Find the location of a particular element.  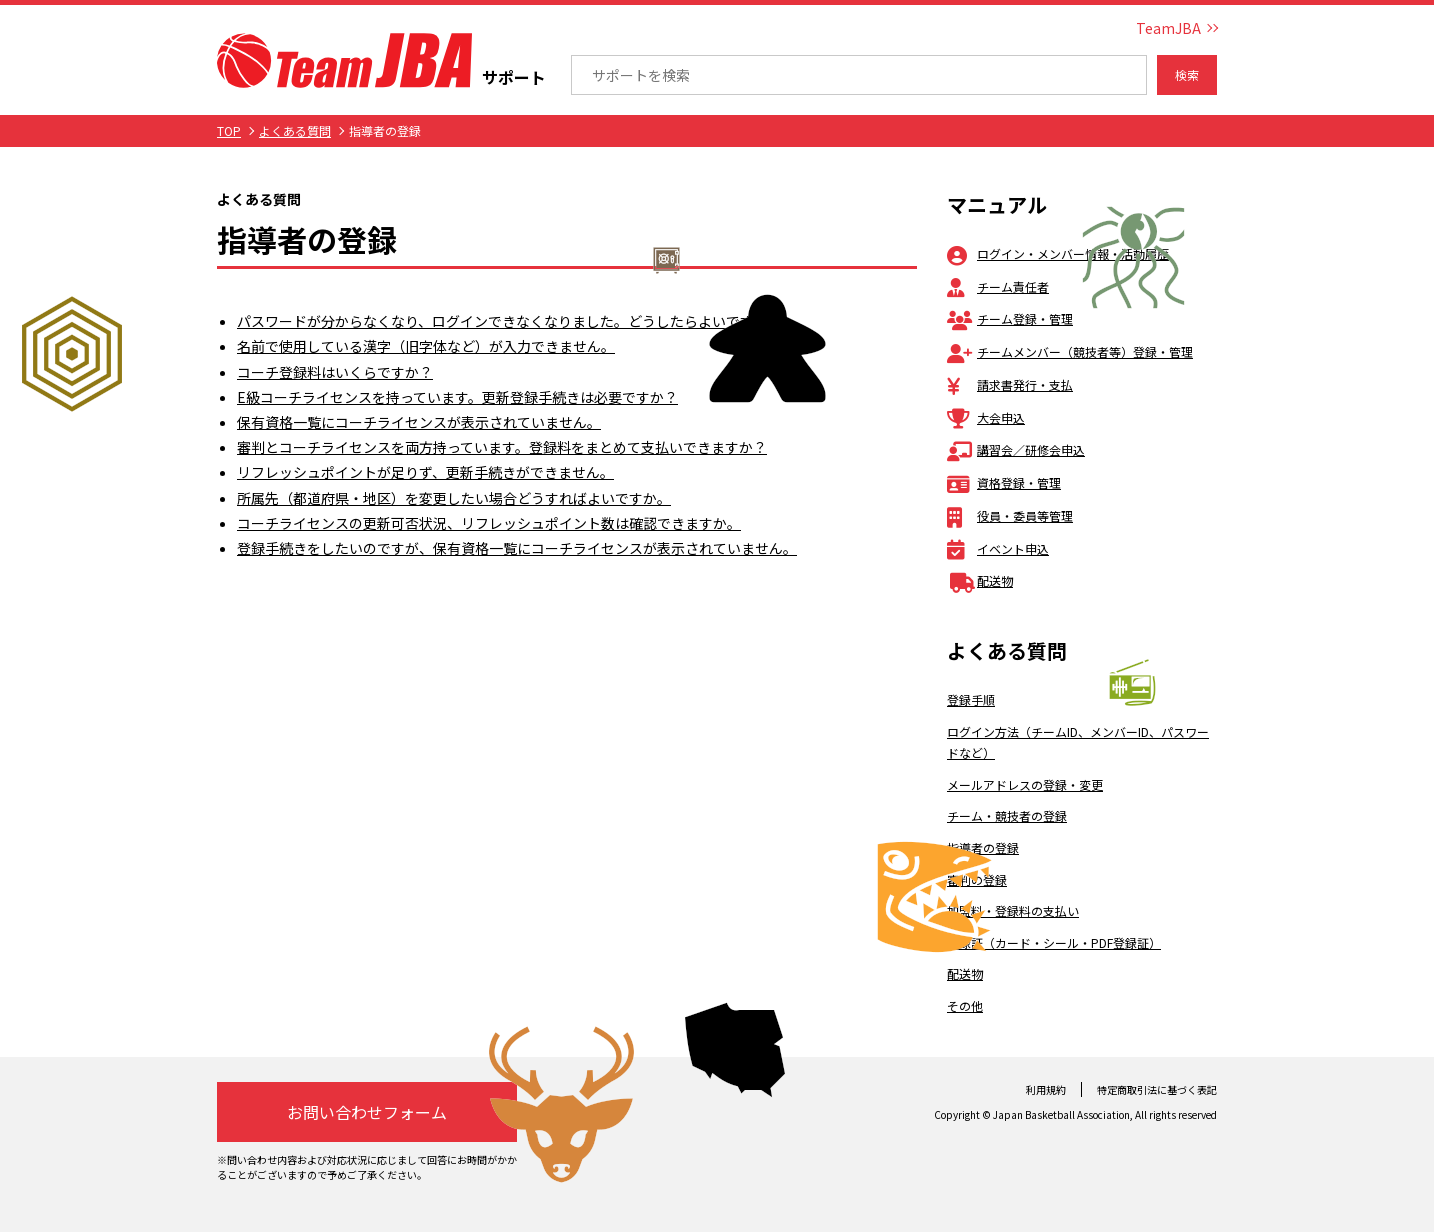

wildlife or hunting game category is located at coordinates (561, 1104).